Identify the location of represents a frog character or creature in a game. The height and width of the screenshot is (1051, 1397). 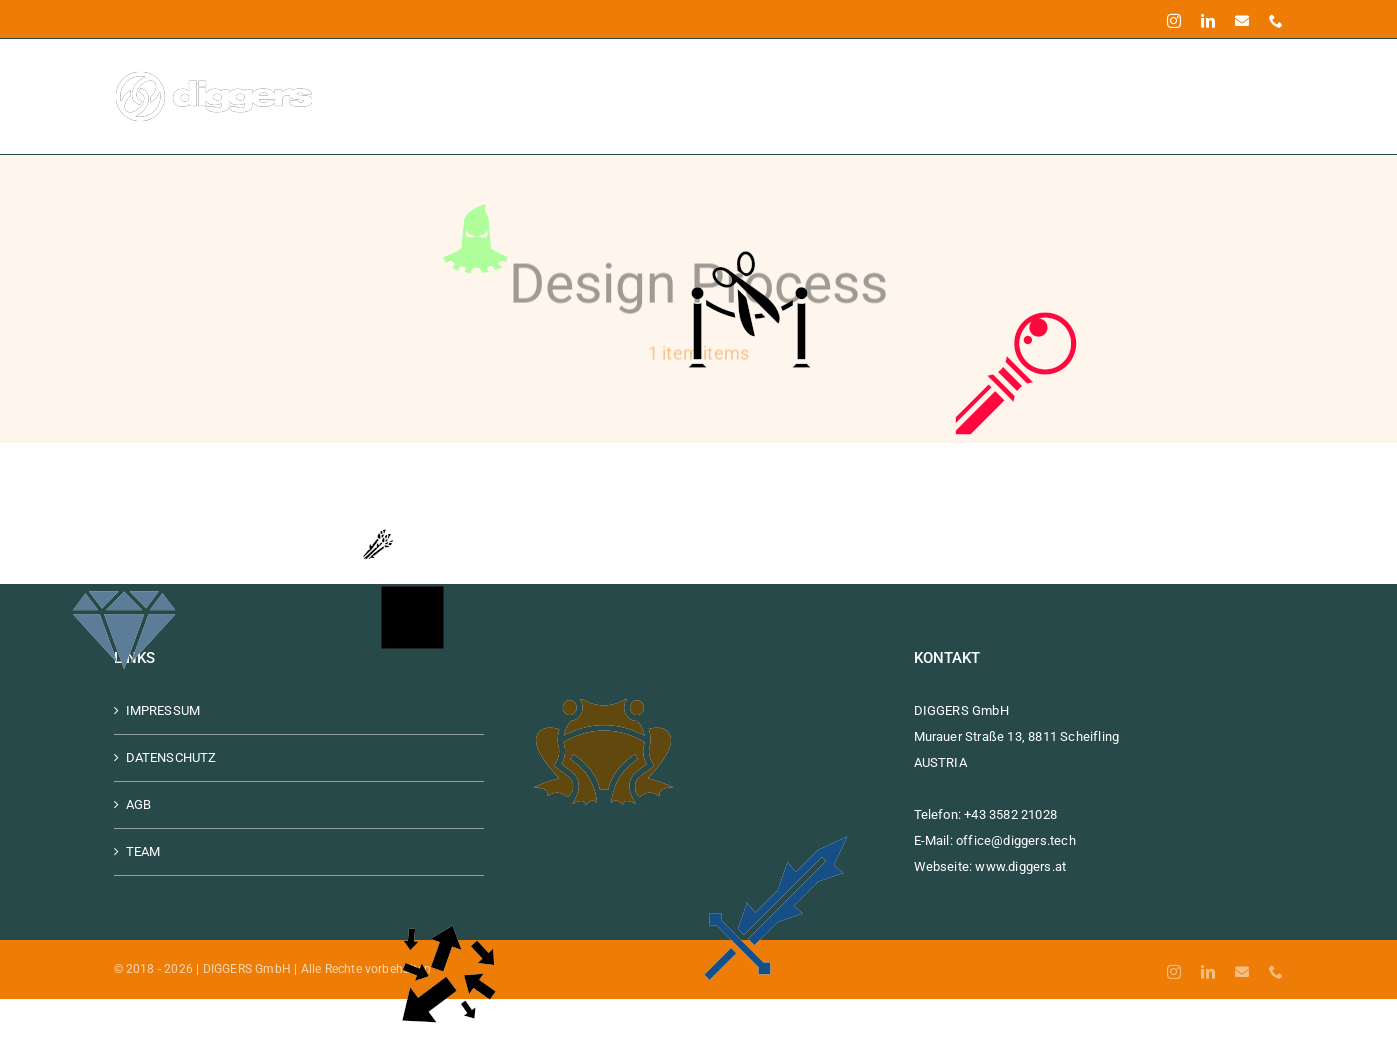
(603, 748).